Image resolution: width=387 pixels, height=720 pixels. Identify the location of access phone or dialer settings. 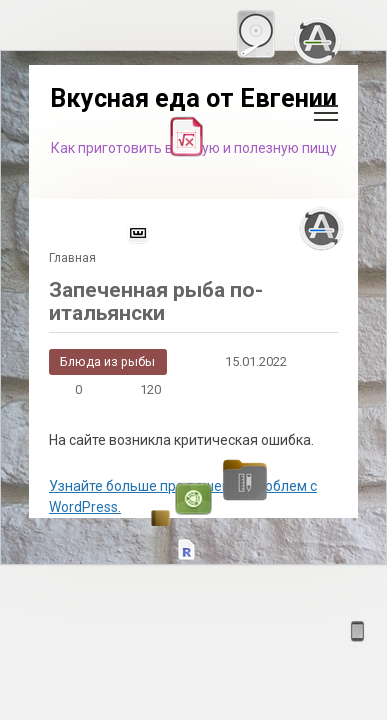
(357, 631).